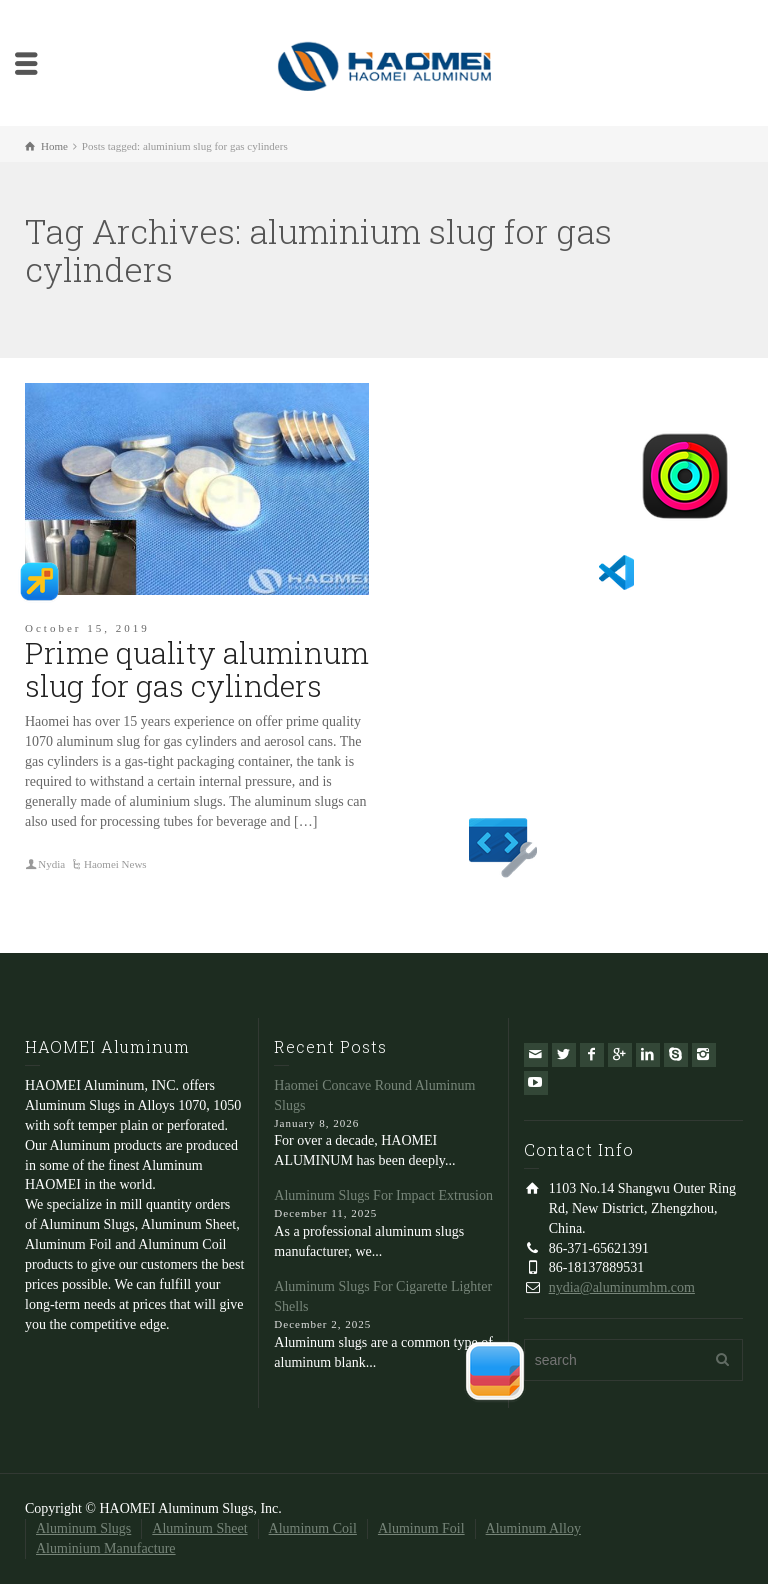 The width and height of the screenshot is (768, 1584). Describe the element at coordinates (503, 845) in the screenshot. I see `open remote tools application` at that location.